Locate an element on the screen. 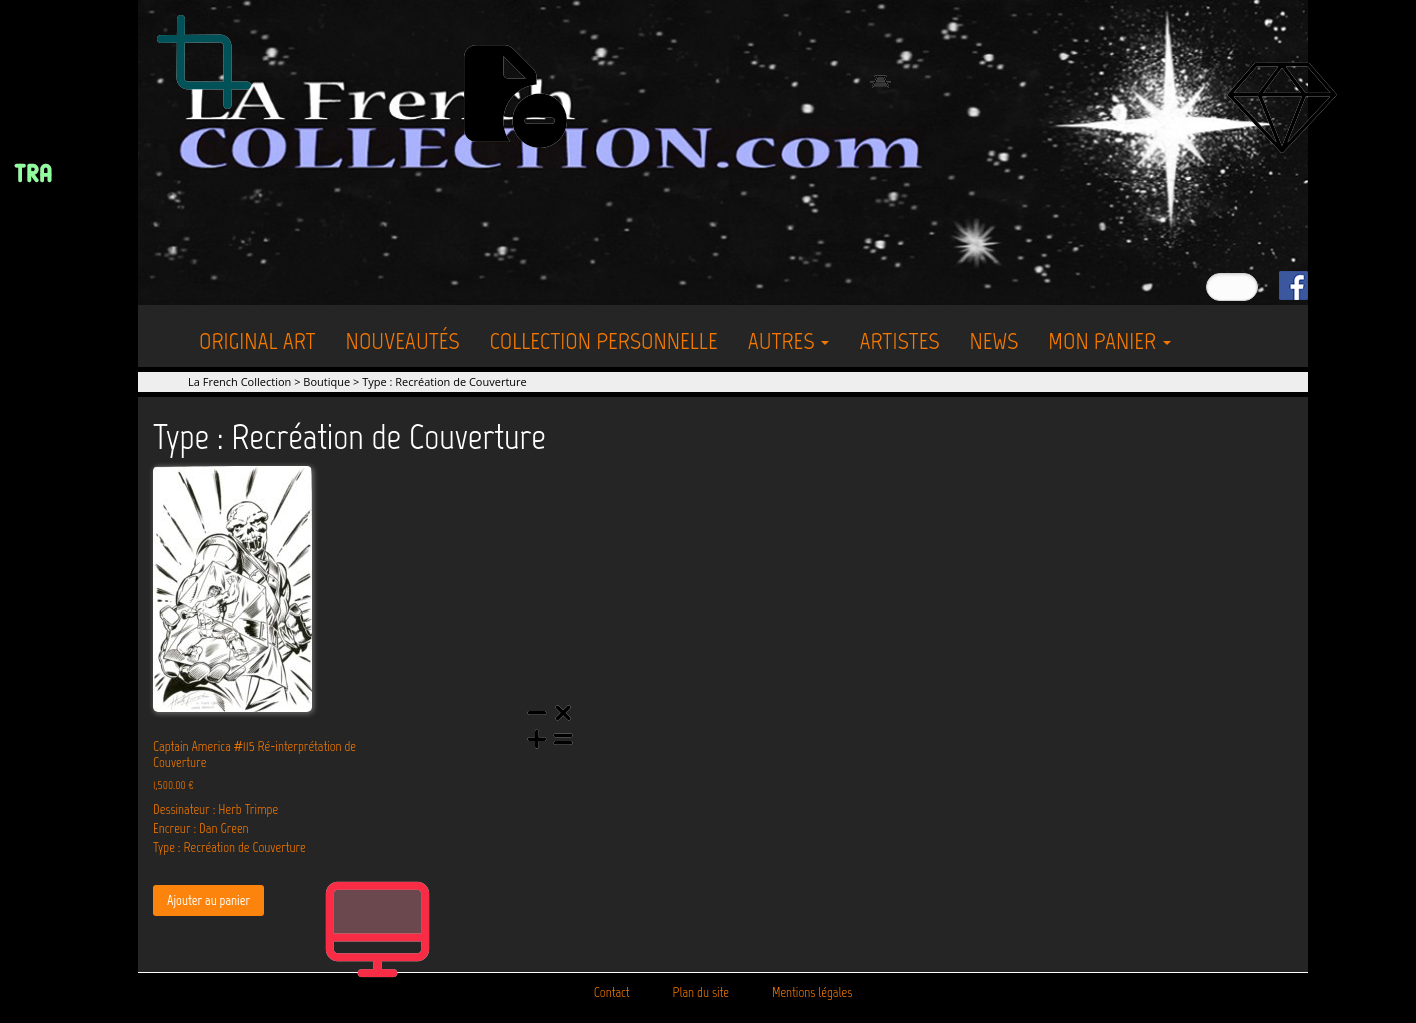 The image size is (1416, 1023). view content in carousel mode is located at coordinates (1372, 895).